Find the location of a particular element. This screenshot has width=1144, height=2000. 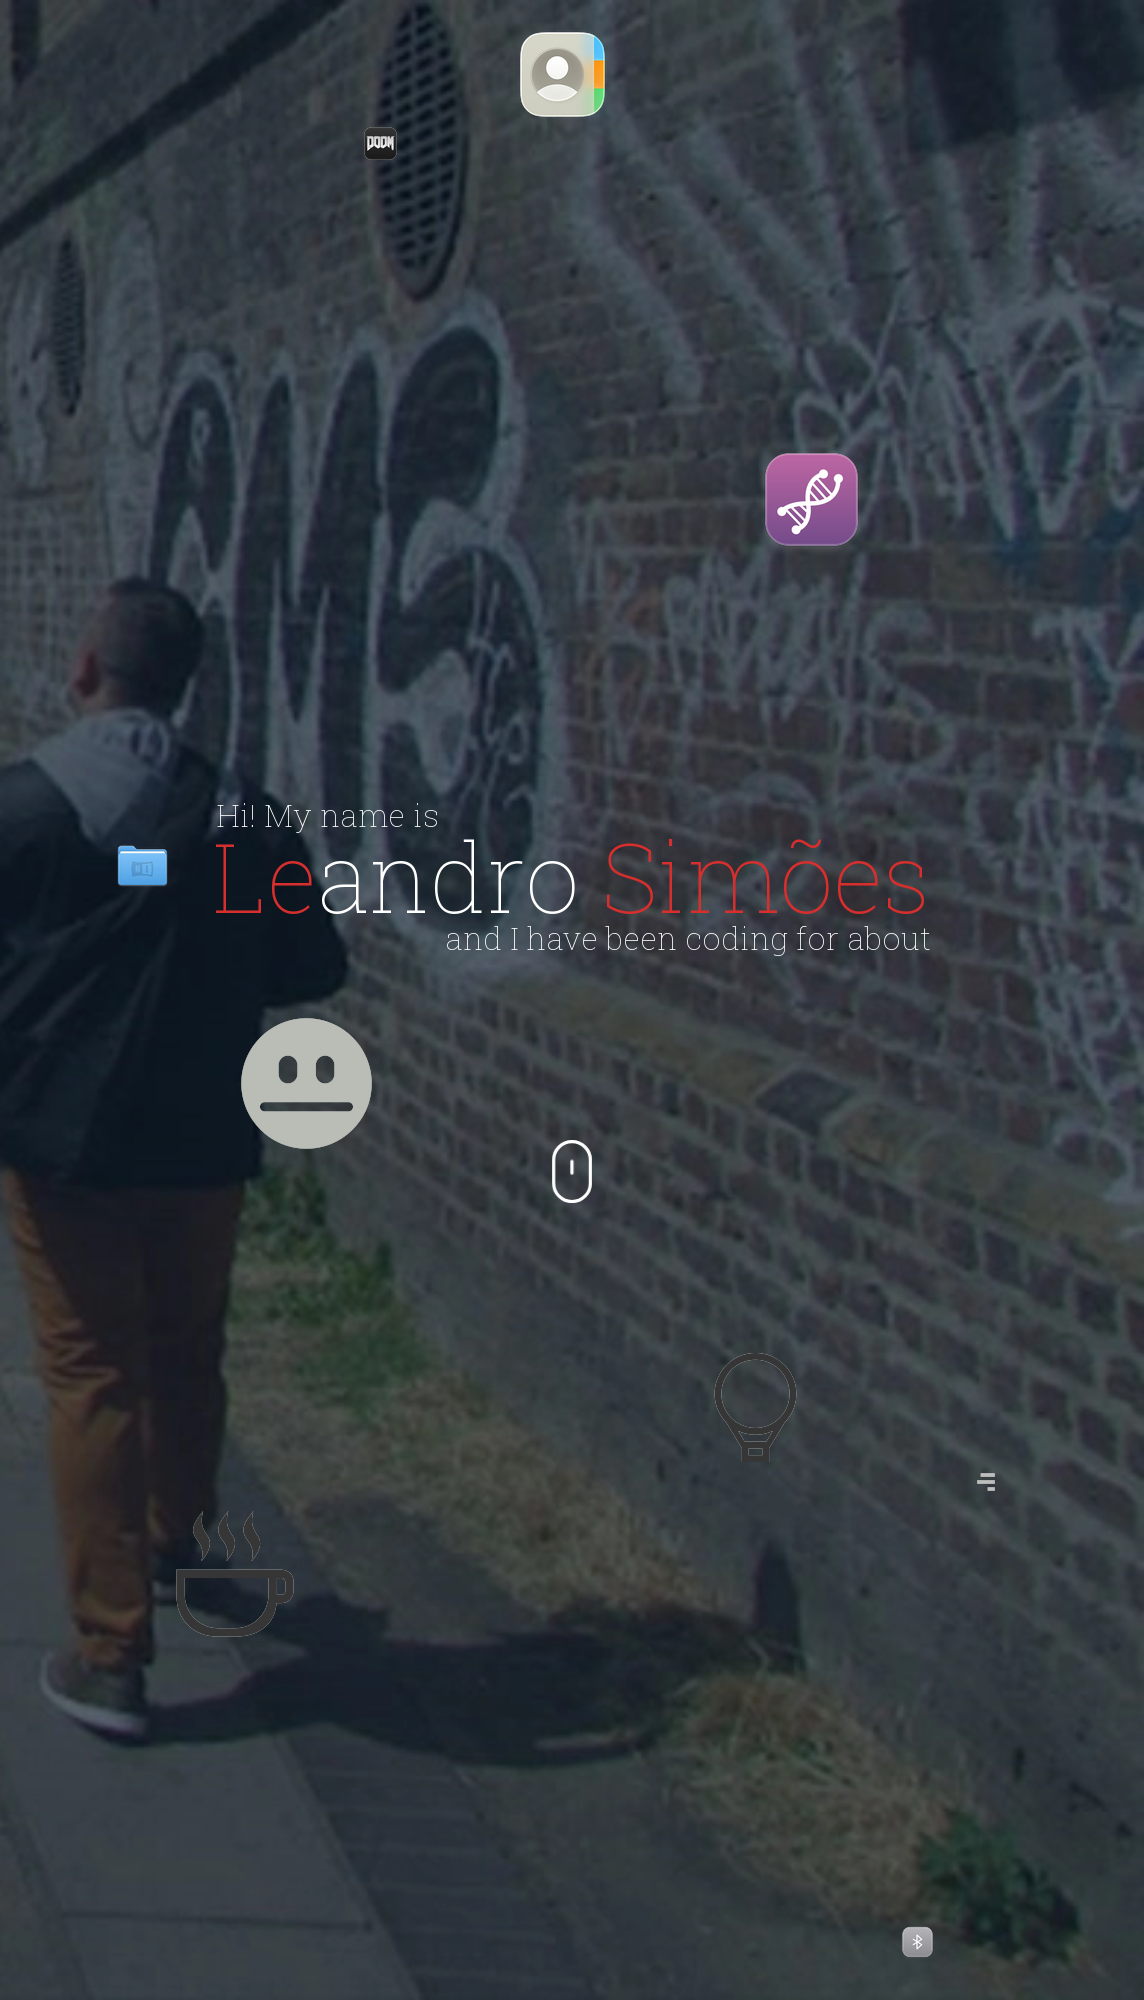

caffeine mode is active, preventing sleep is located at coordinates (235, 1578).